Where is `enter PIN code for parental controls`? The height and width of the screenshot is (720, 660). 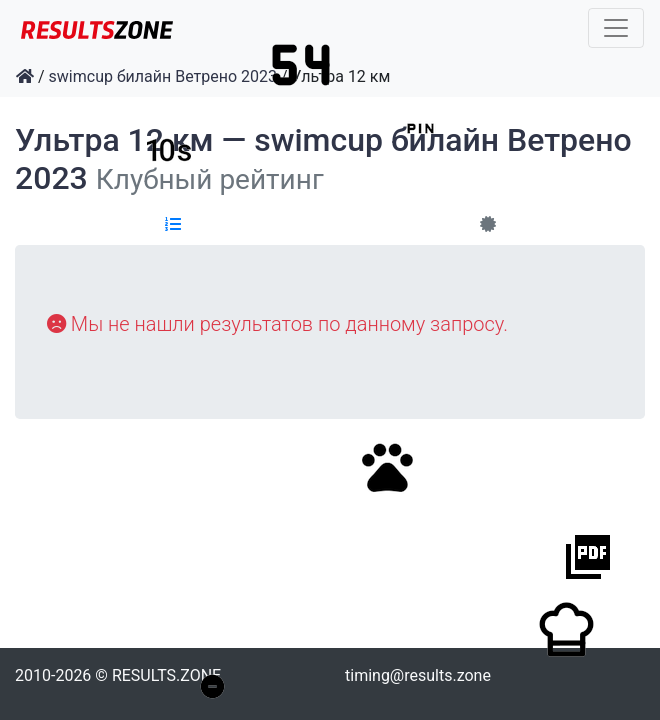 enter PIN code for parental controls is located at coordinates (420, 128).